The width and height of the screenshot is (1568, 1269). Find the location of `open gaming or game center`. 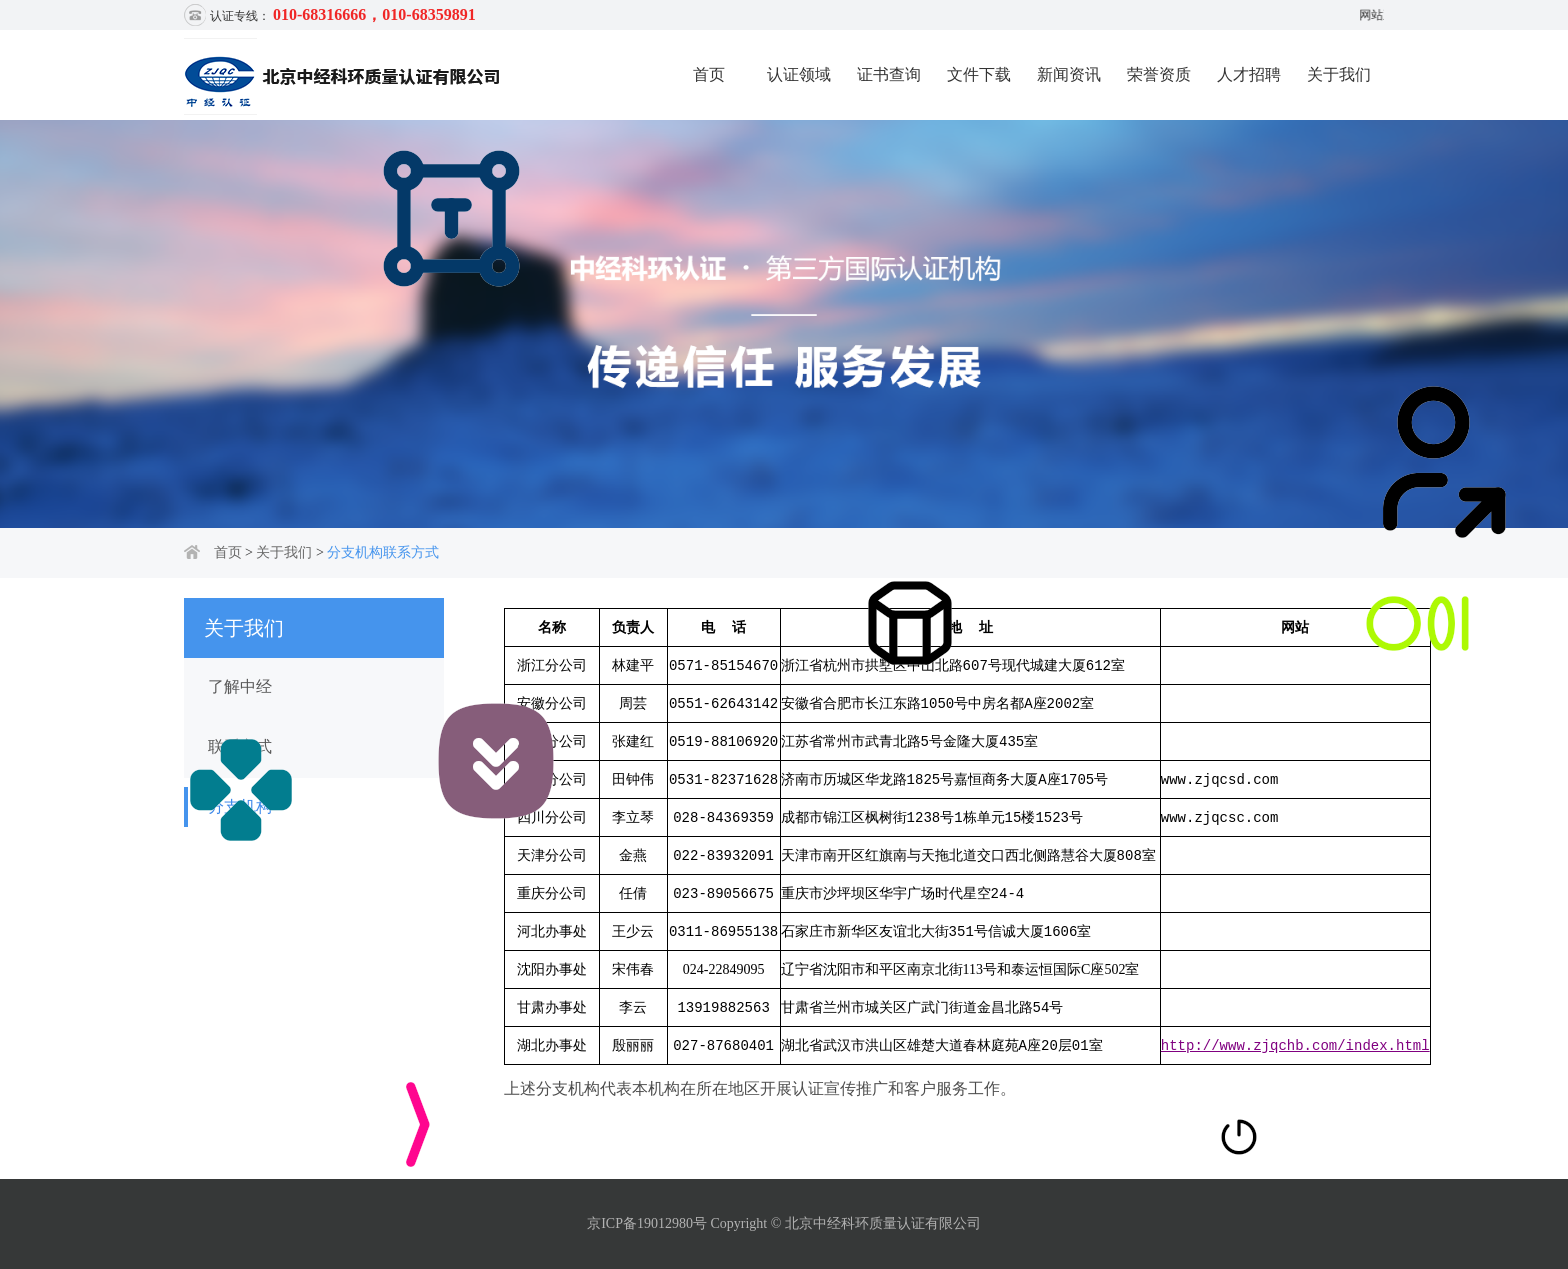

open gaming or game center is located at coordinates (241, 790).